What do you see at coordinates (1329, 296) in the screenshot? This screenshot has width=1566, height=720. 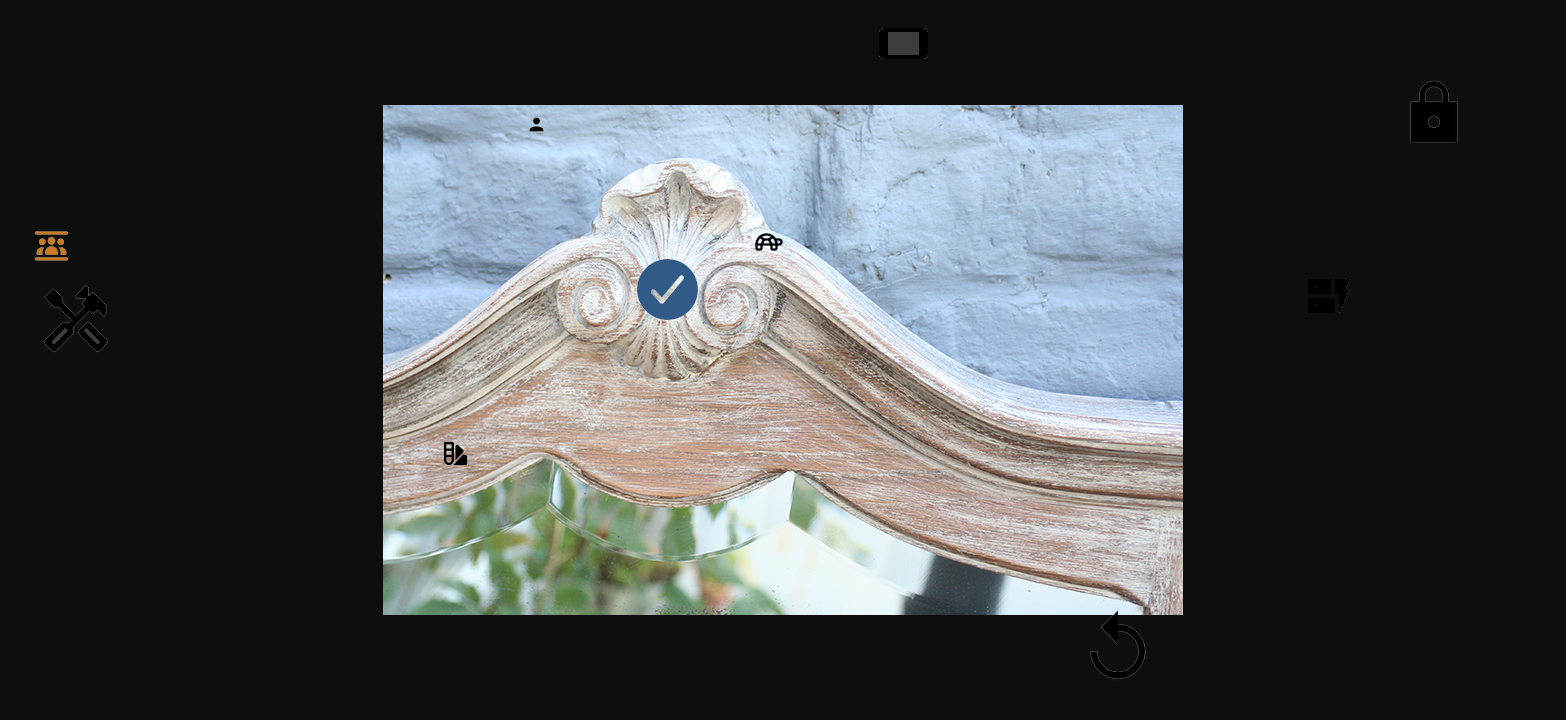 I see `access dynamic form builder` at bounding box center [1329, 296].